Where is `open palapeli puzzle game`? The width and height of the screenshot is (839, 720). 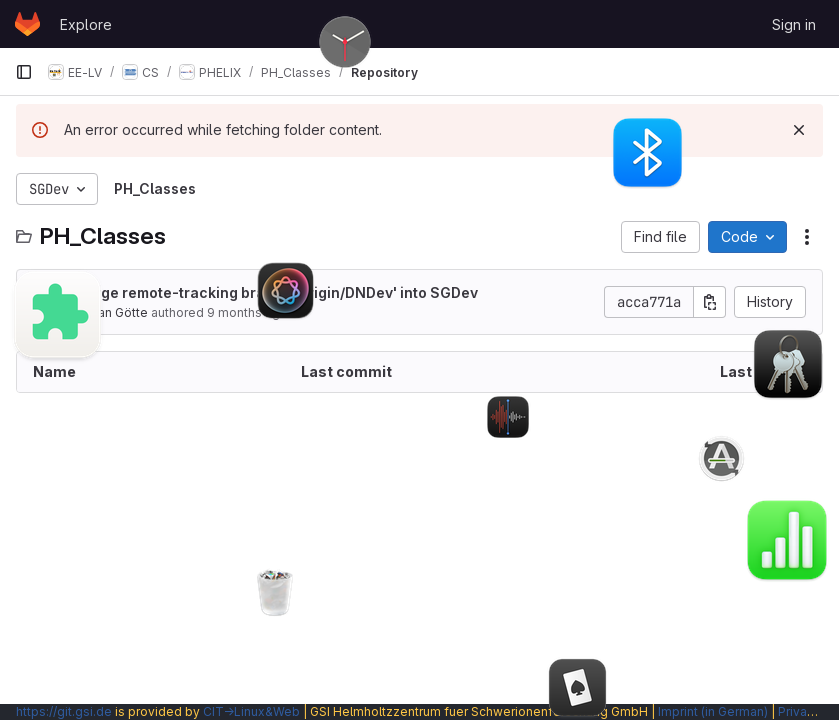 open palapeli puzzle game is located at coordinates (57, 314).